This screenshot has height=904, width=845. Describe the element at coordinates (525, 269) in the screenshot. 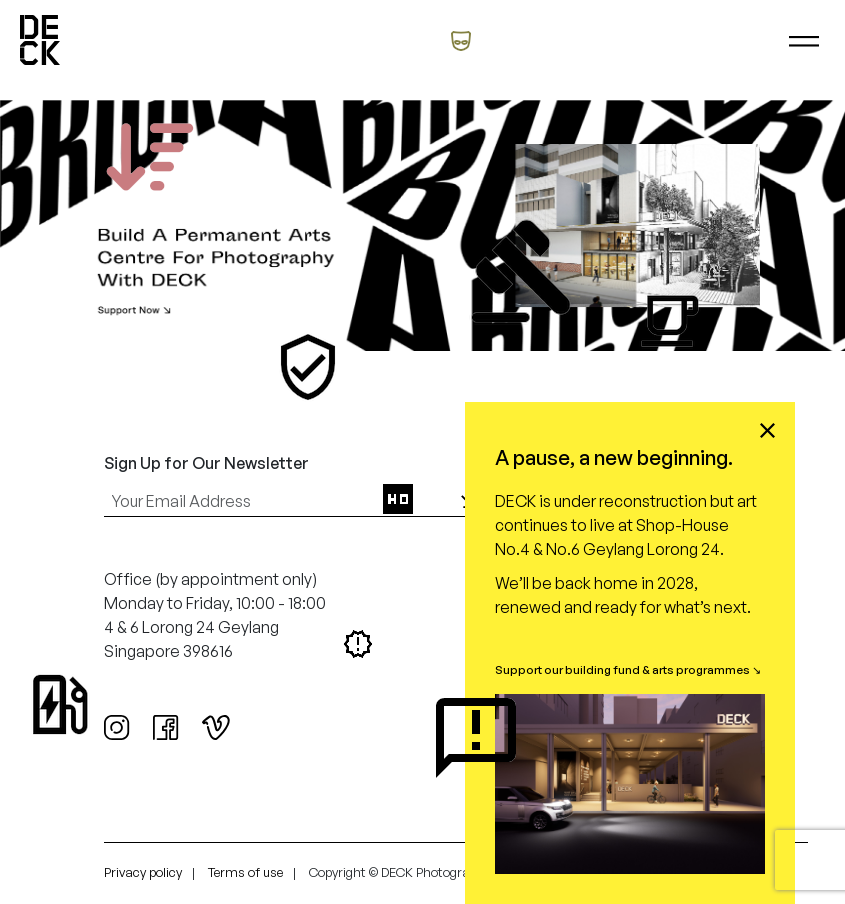

I see `access legal or terms of service information` at that location.